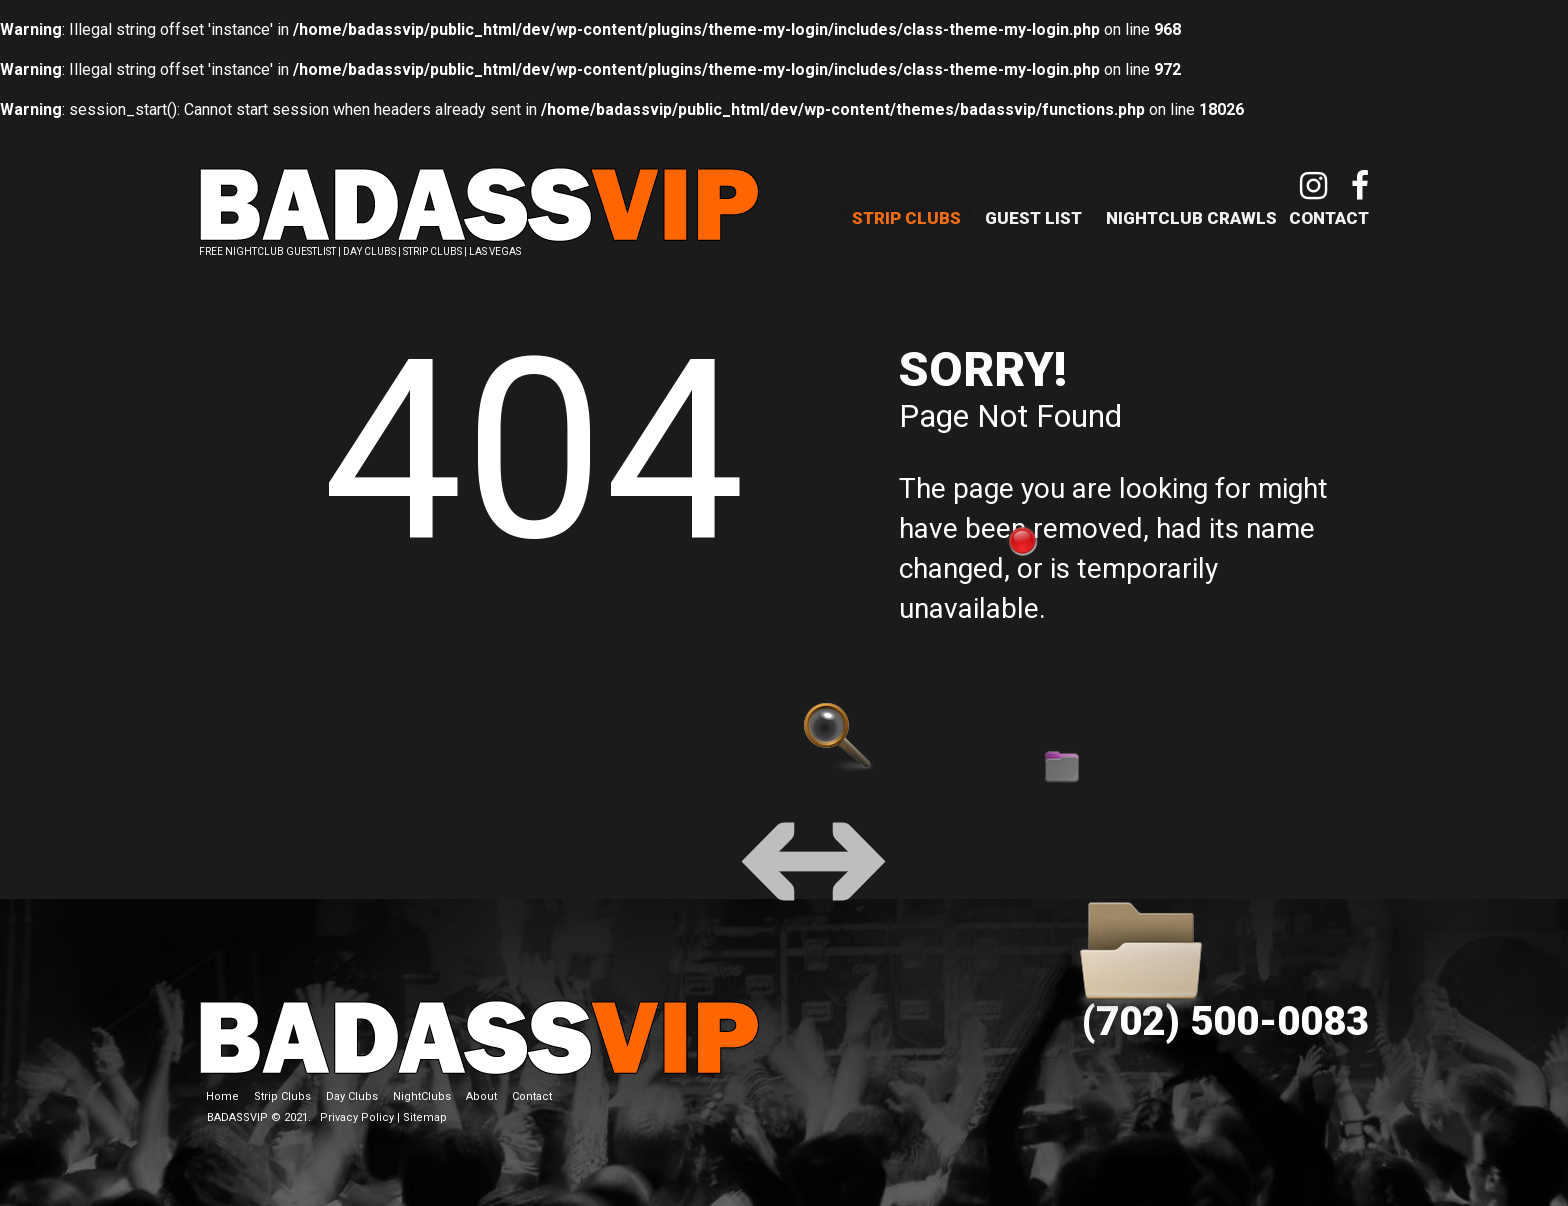 This screenshot has width=1568, height=1206. What do you see at coordinates (837, 736) in the screenshot?
I see `search your system or files` at bounding box center [837, 736].